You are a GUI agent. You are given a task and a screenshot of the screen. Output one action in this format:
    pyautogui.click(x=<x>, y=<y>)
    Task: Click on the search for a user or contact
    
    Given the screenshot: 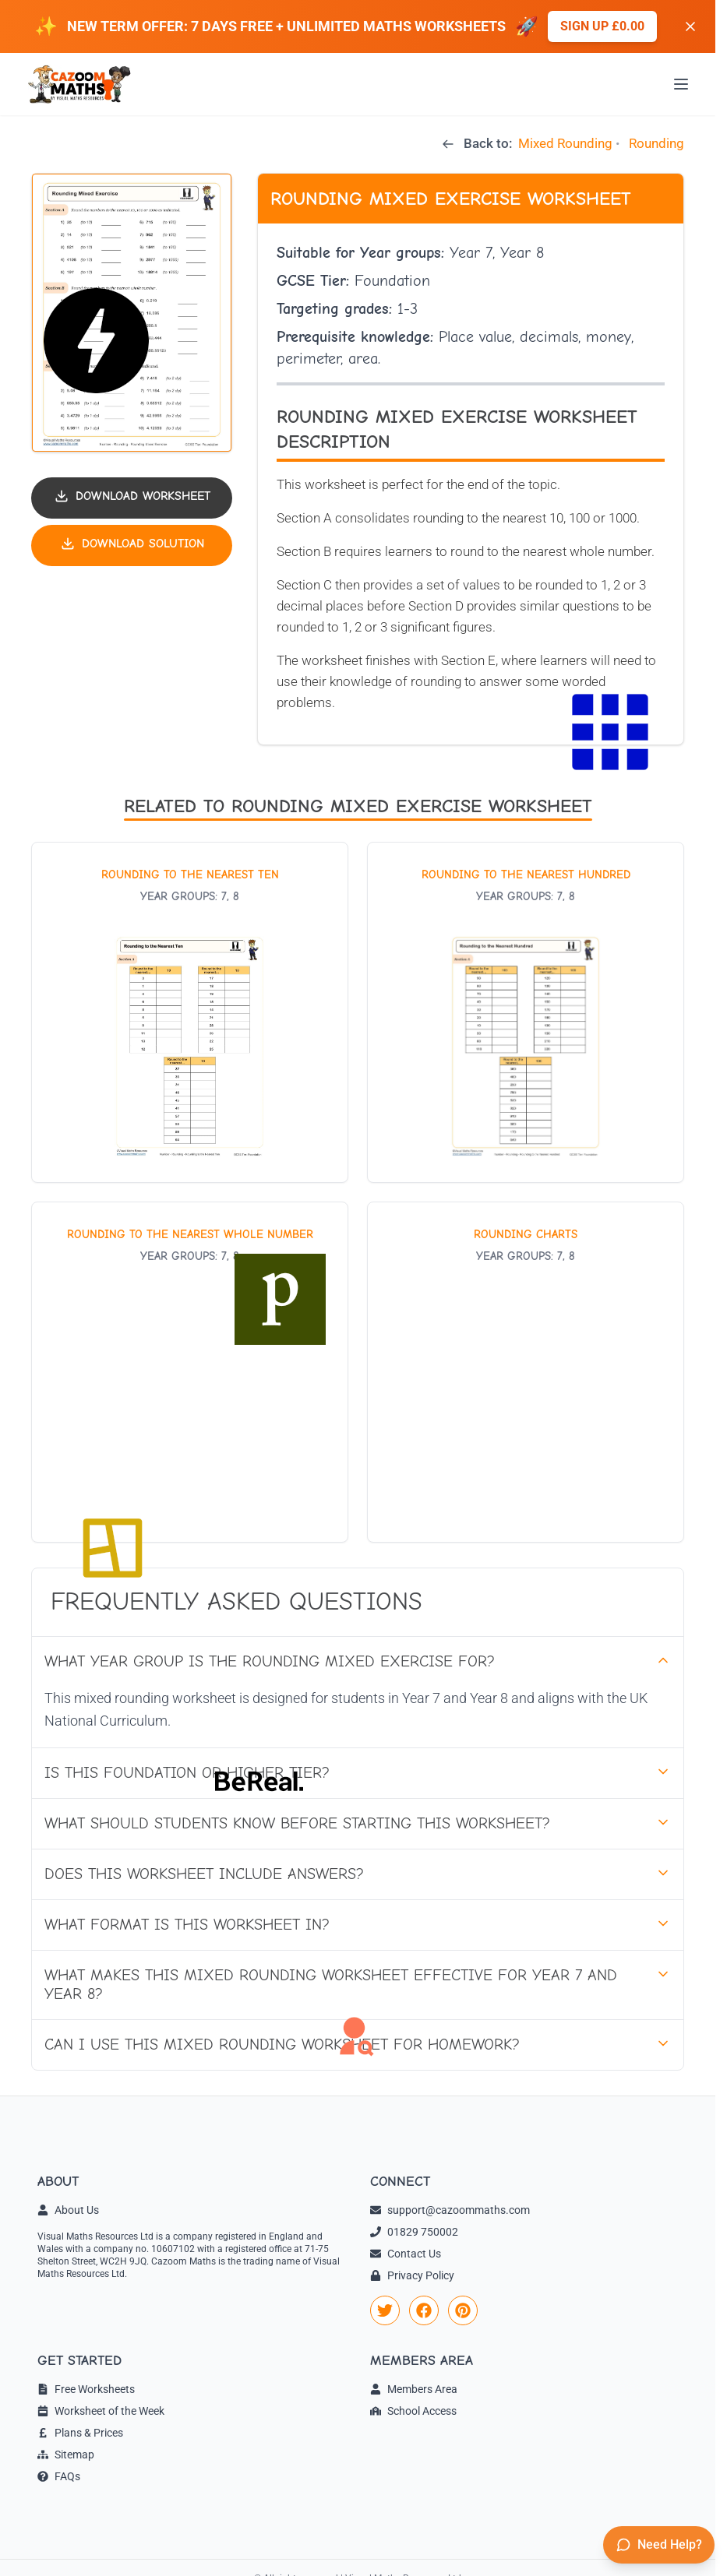 What is the action you would take?
    pyautogui.click(x=354, y=2036)
    